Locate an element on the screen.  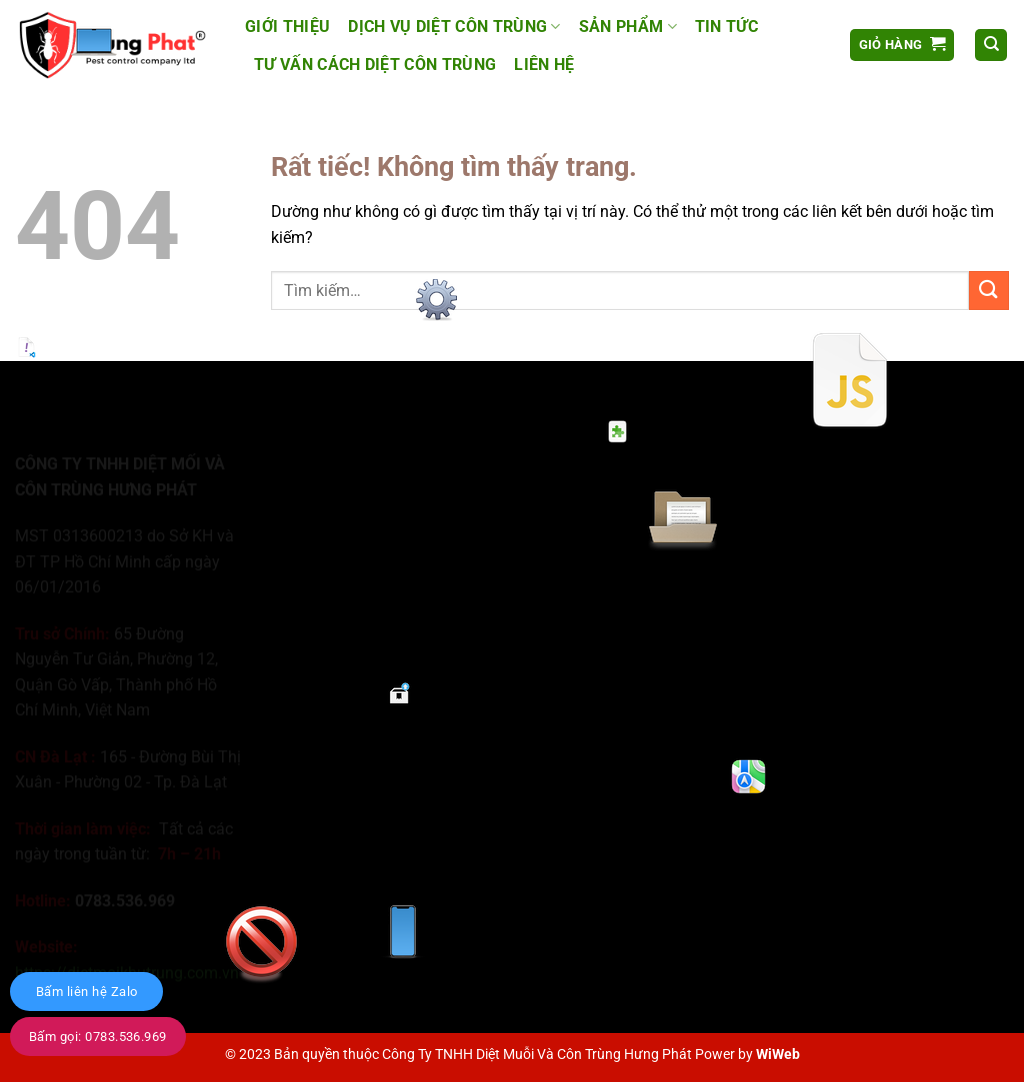
open apple maps application is located at coordinates (748, 776).